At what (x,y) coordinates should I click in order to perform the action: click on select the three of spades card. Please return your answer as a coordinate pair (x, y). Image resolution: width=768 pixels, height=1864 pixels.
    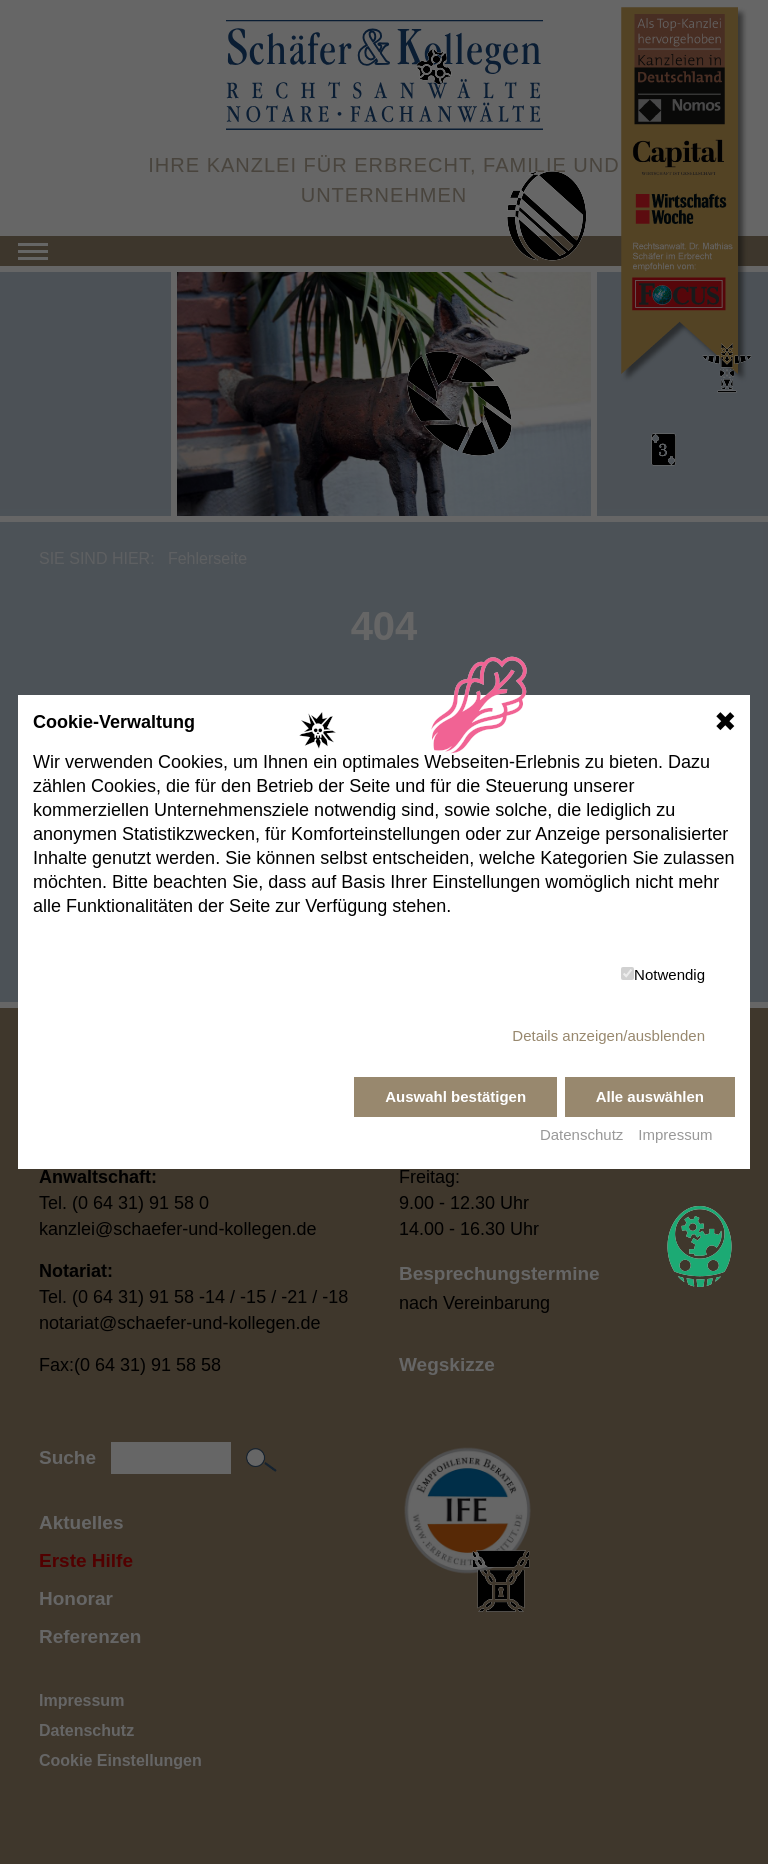
    Looking at the image, I should click on (663, 449).